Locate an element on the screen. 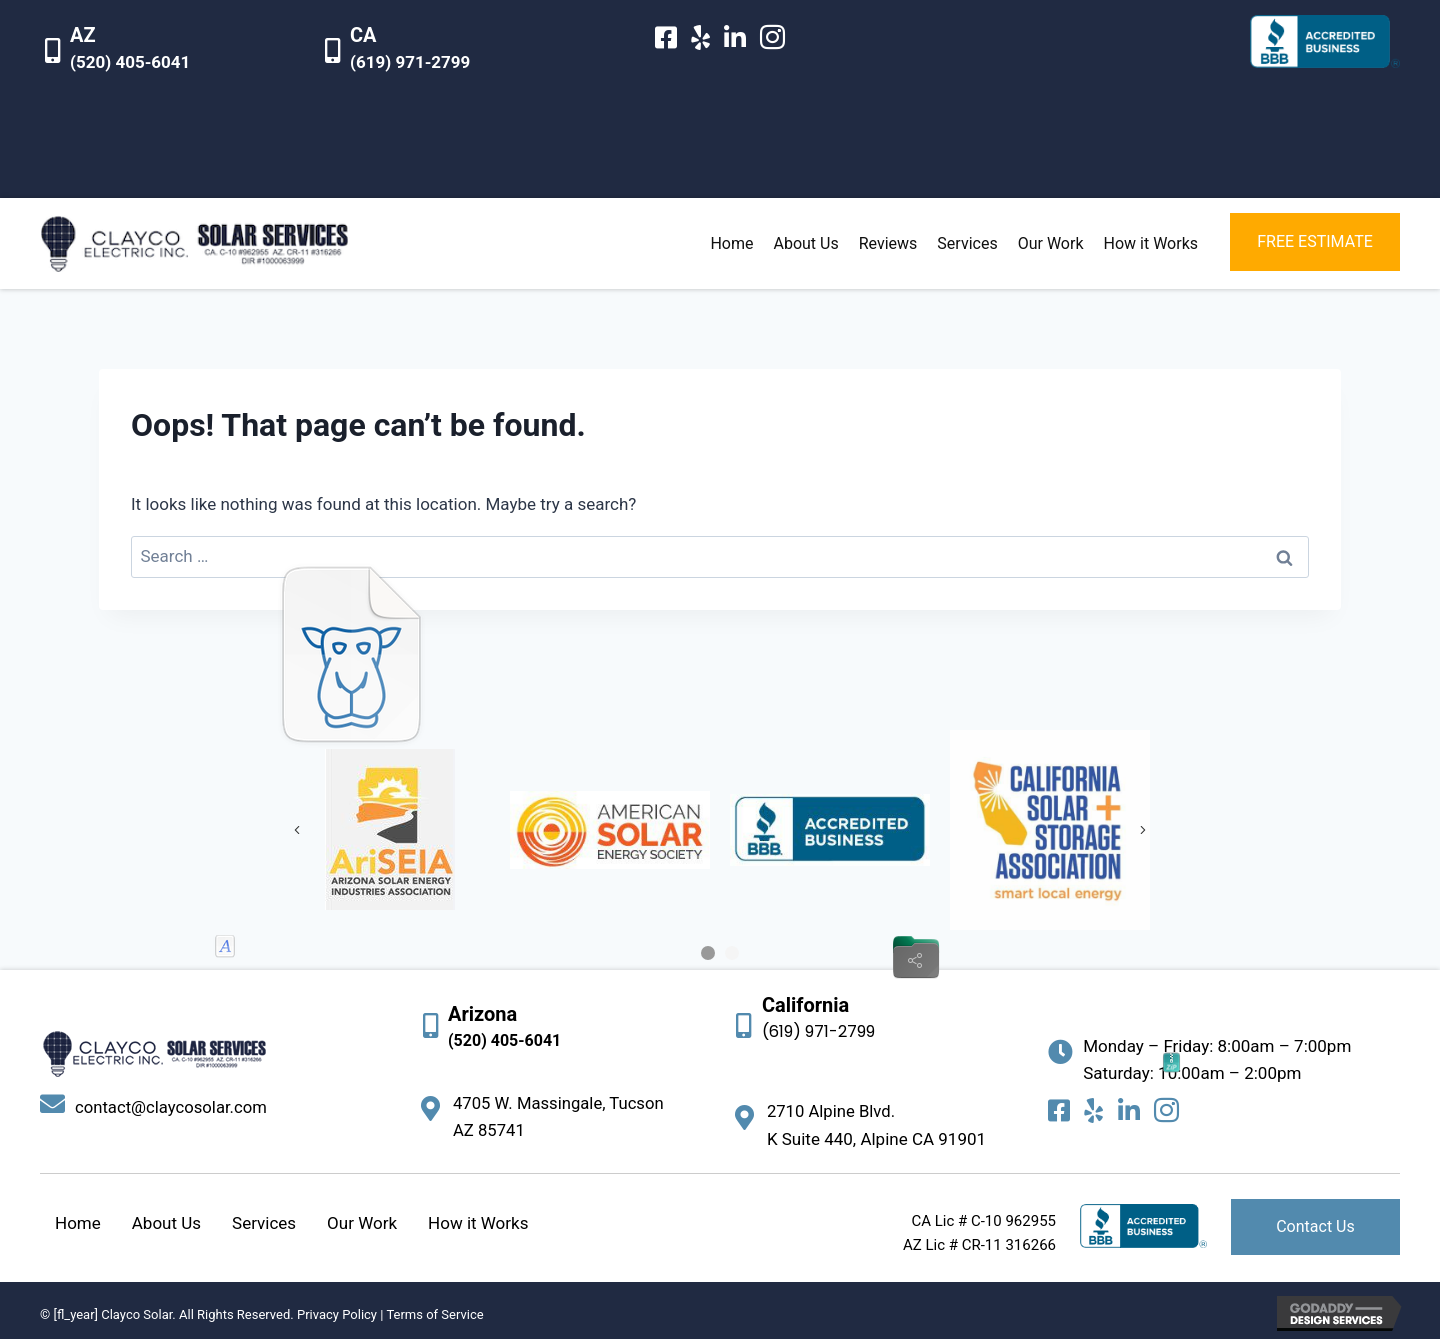 The height and width of the screenshot is (1339, 1440). a perl programming language file is located at coordinates (351, 654).